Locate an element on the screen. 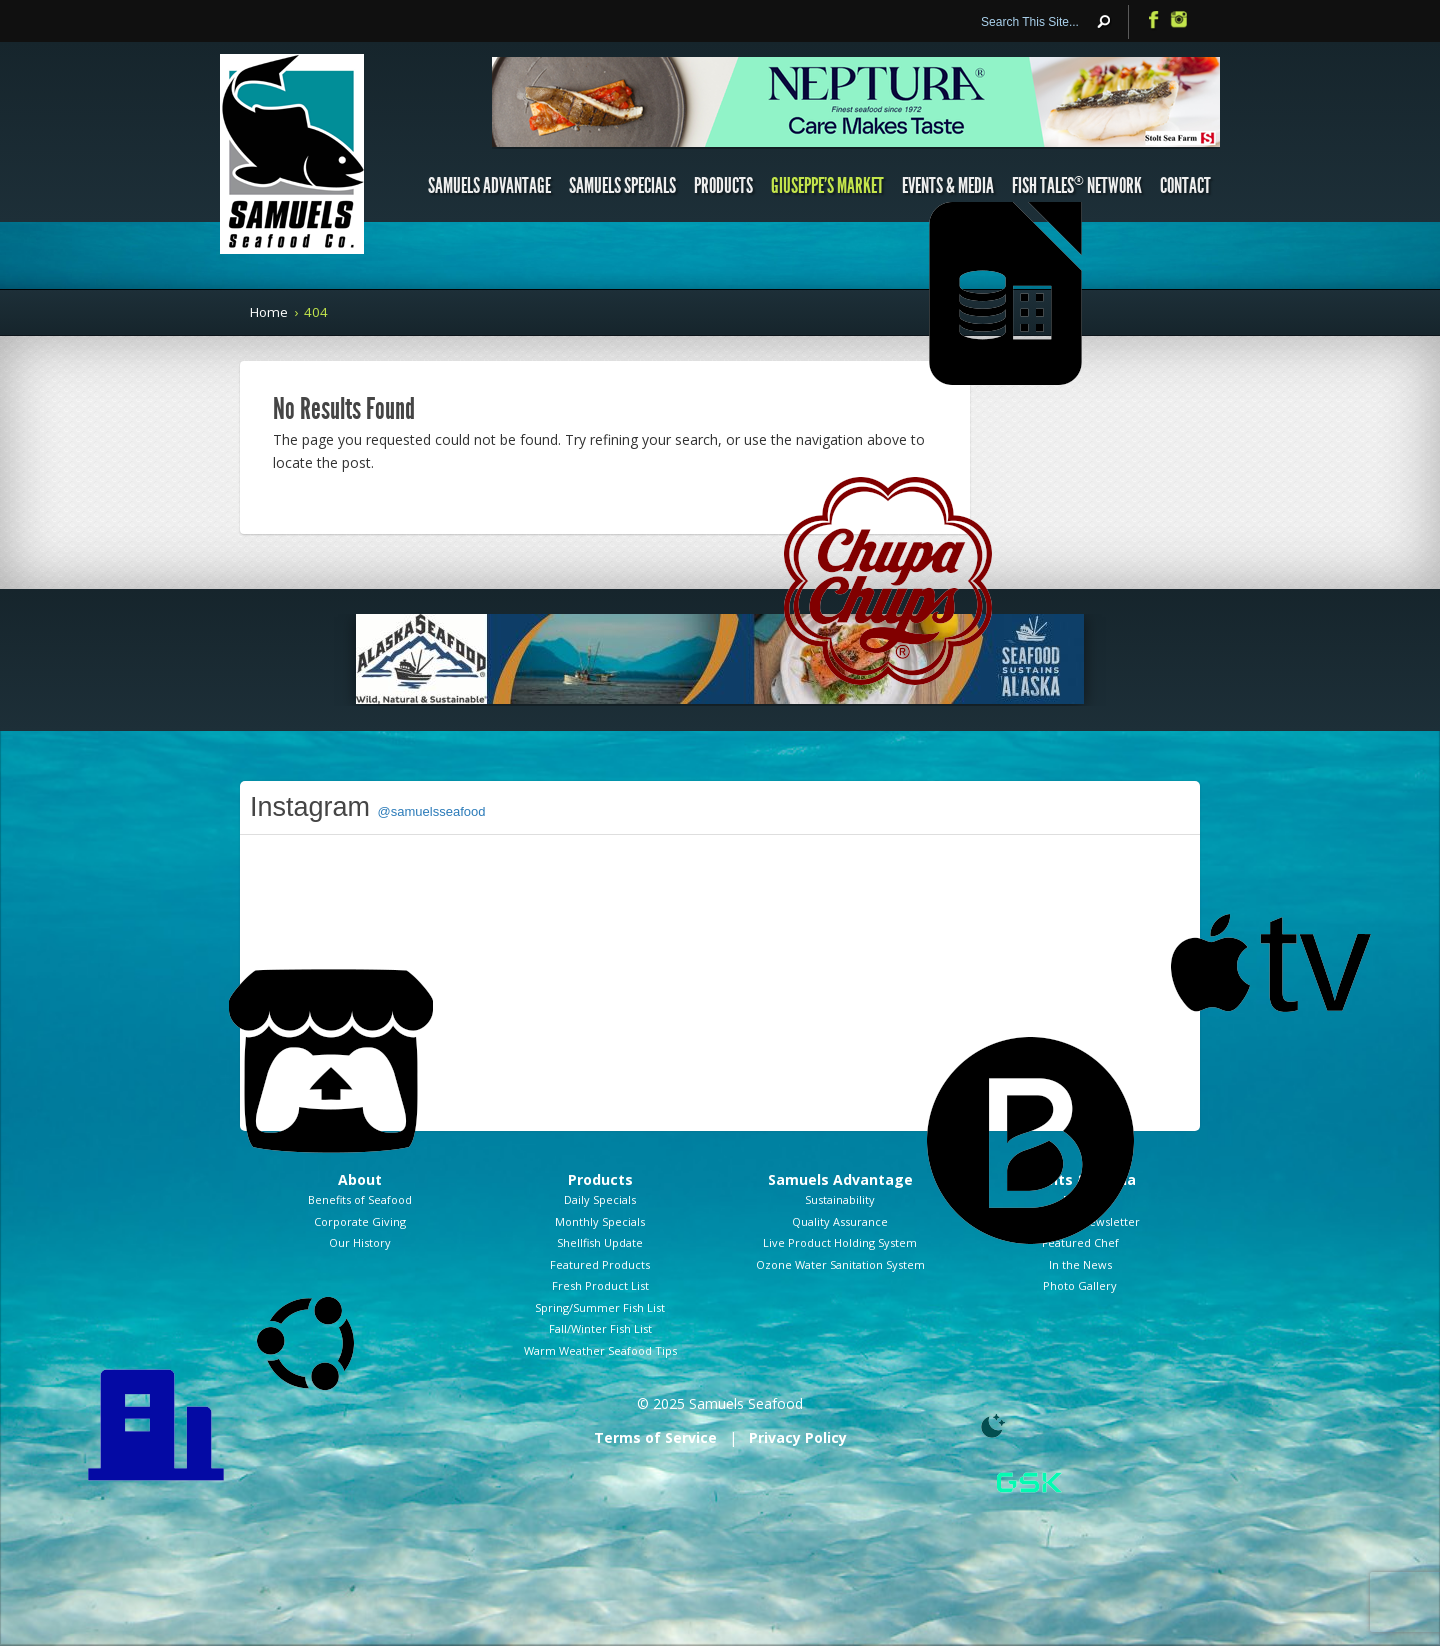 Image resolution: width=1440 pixels, height=1646 pixels. brevo email marketing platform logo is located at coordinates (1030, 1140).